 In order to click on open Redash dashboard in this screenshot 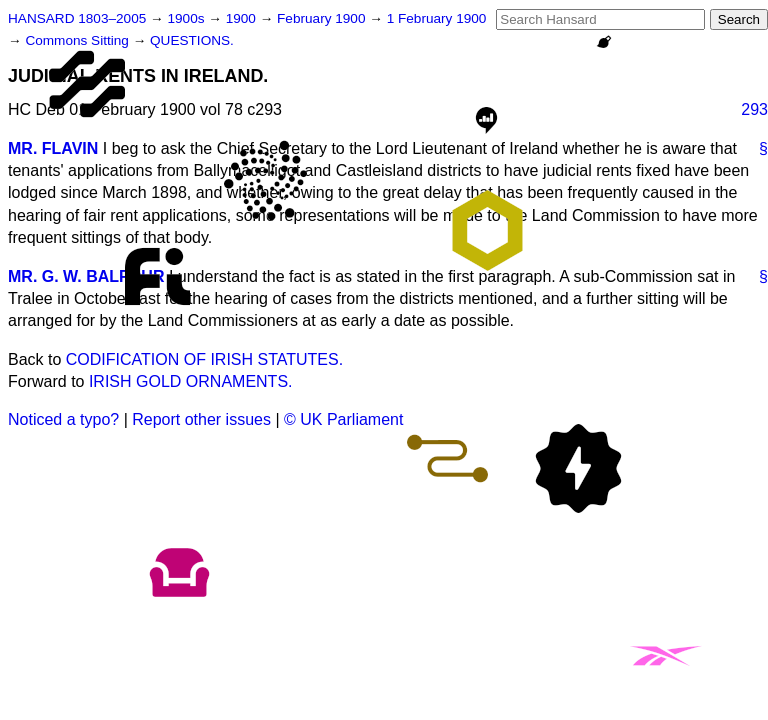, I will do `click(486, 120)`.